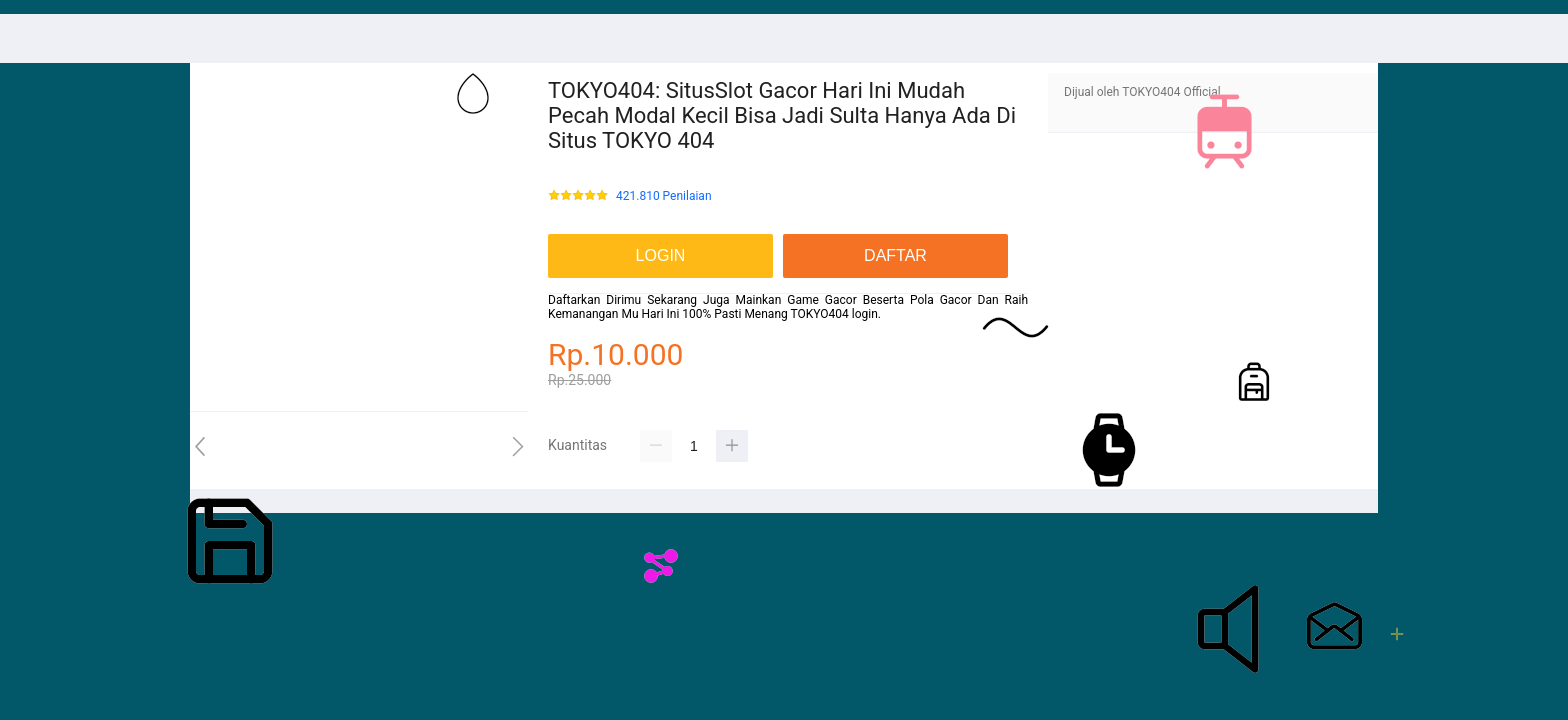 This screenshot has height=720, width=1568. Describe the element at coordinates (1397, 634) in the screenshot. I see `add a new item` at that location.